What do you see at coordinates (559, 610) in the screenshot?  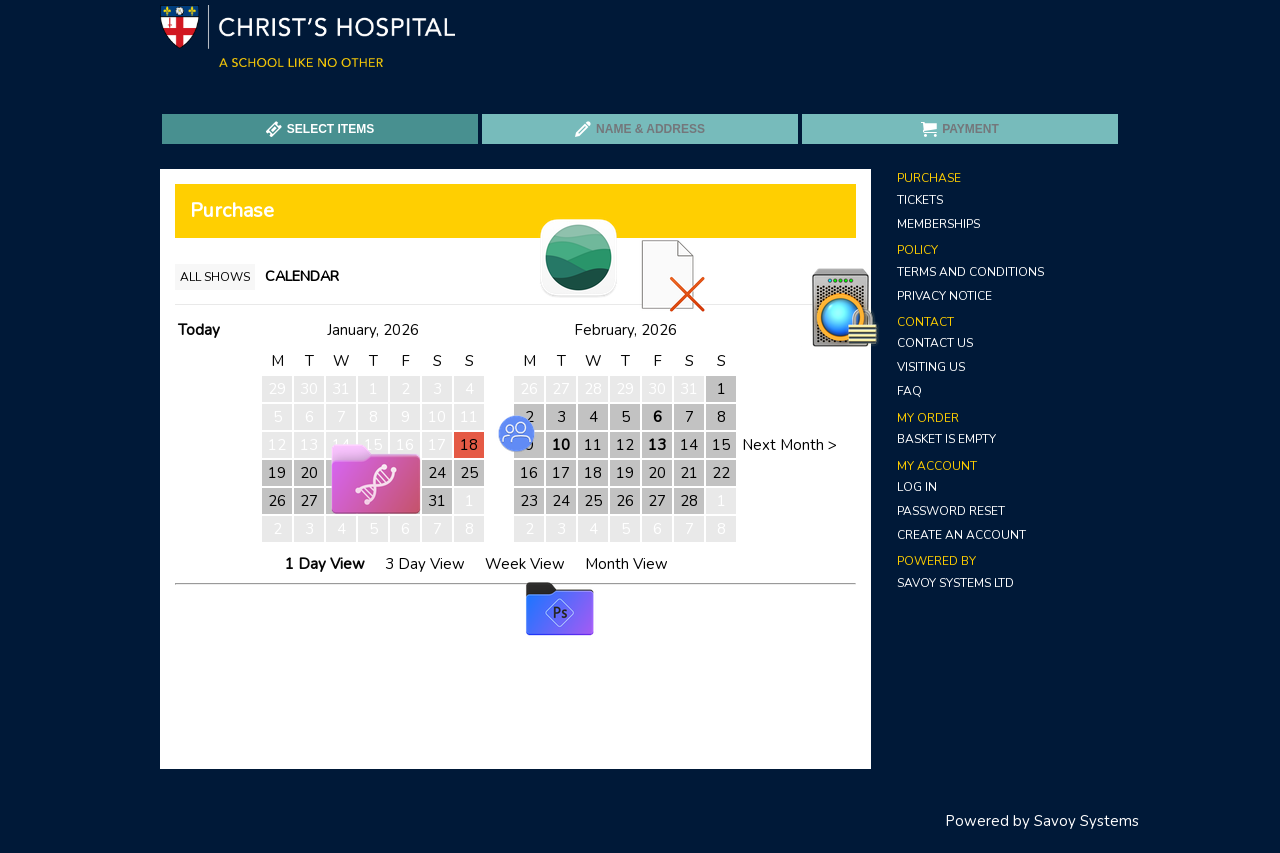 I see `open folder containing adobe photoshop express files` at bounding box center [559, 610].